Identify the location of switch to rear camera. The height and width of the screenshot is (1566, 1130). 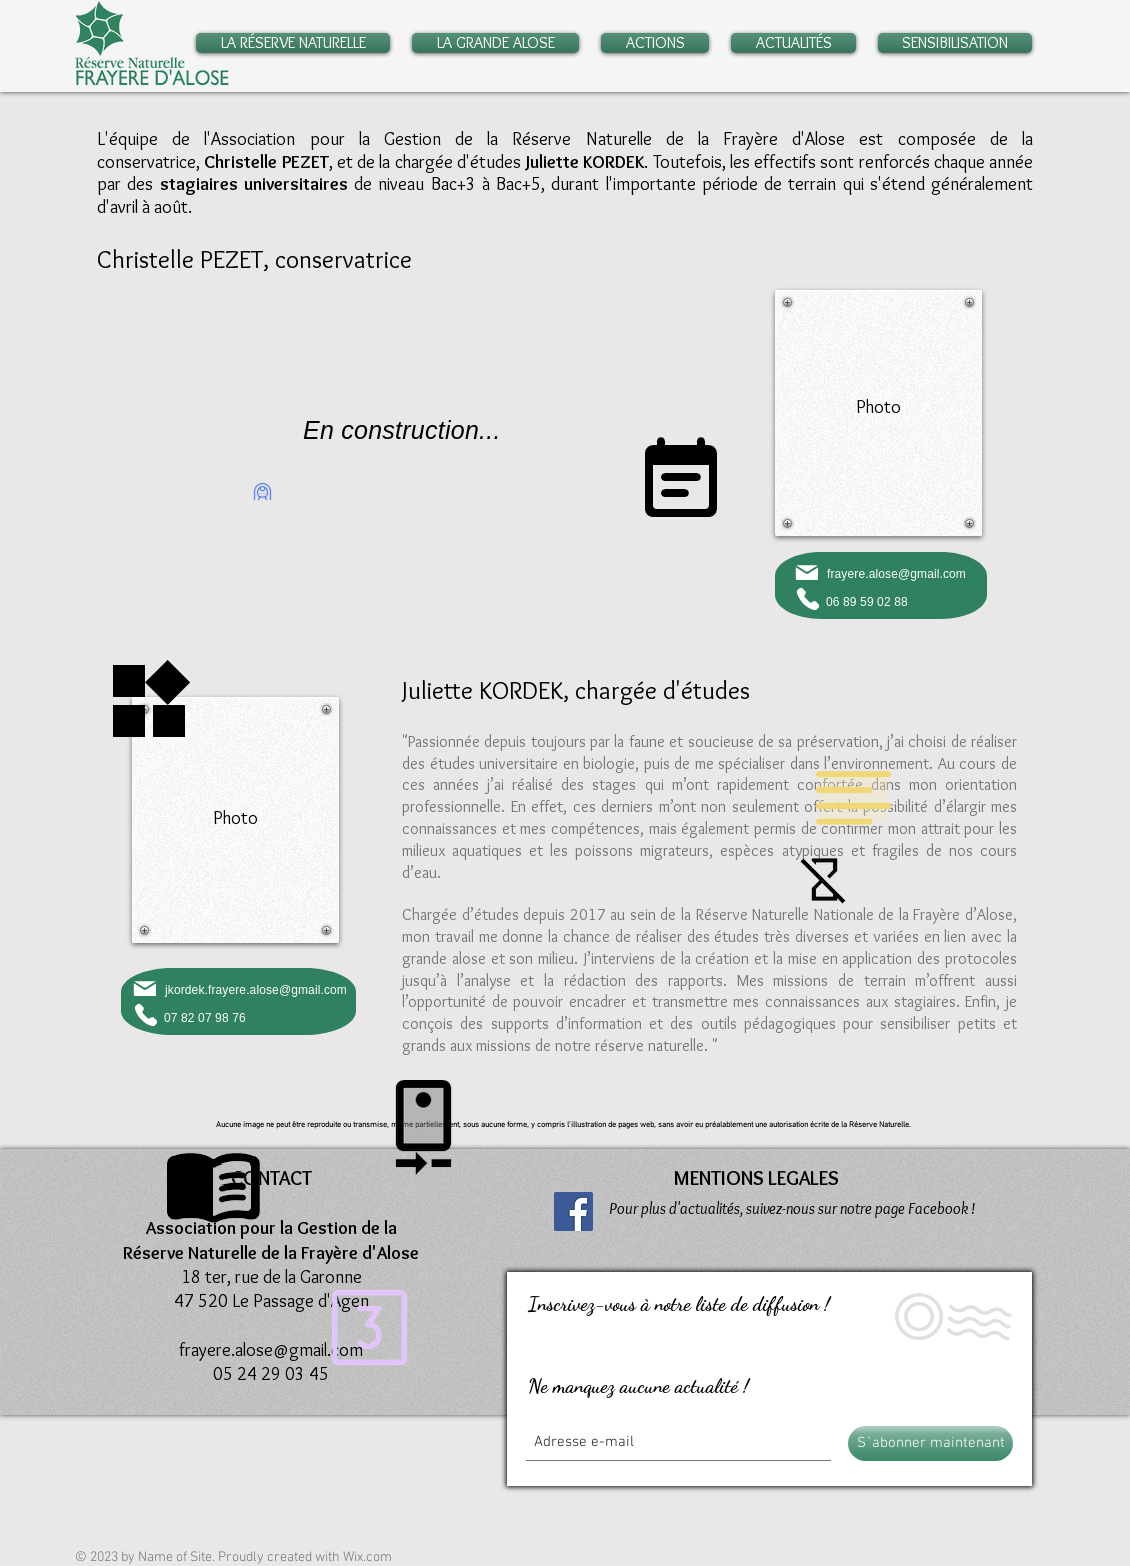
(423, 1127).